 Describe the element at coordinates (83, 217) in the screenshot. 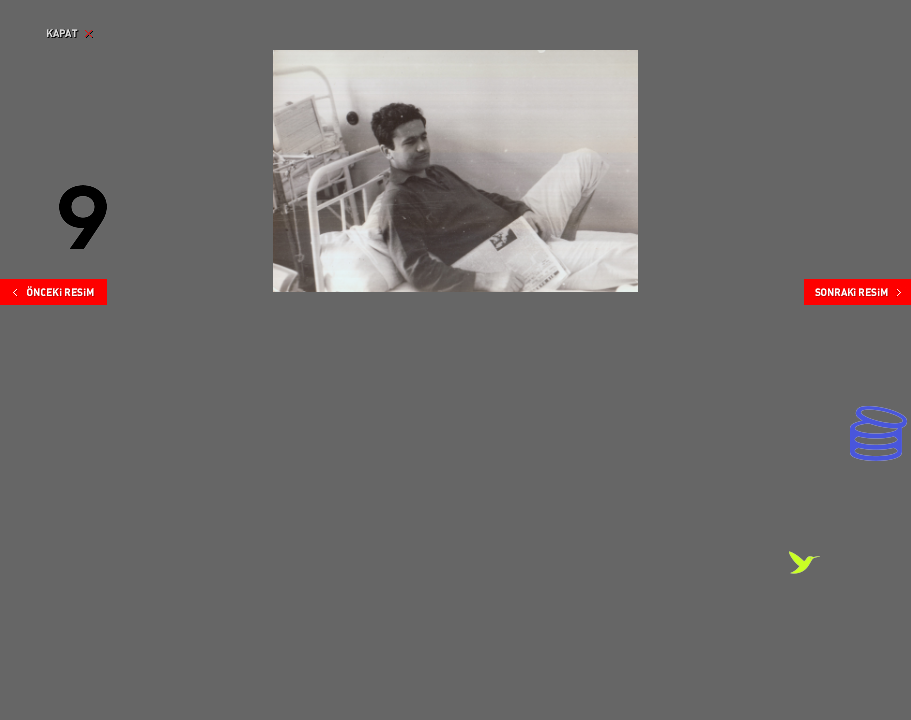

I see `quad9 dns service logo` at that location.